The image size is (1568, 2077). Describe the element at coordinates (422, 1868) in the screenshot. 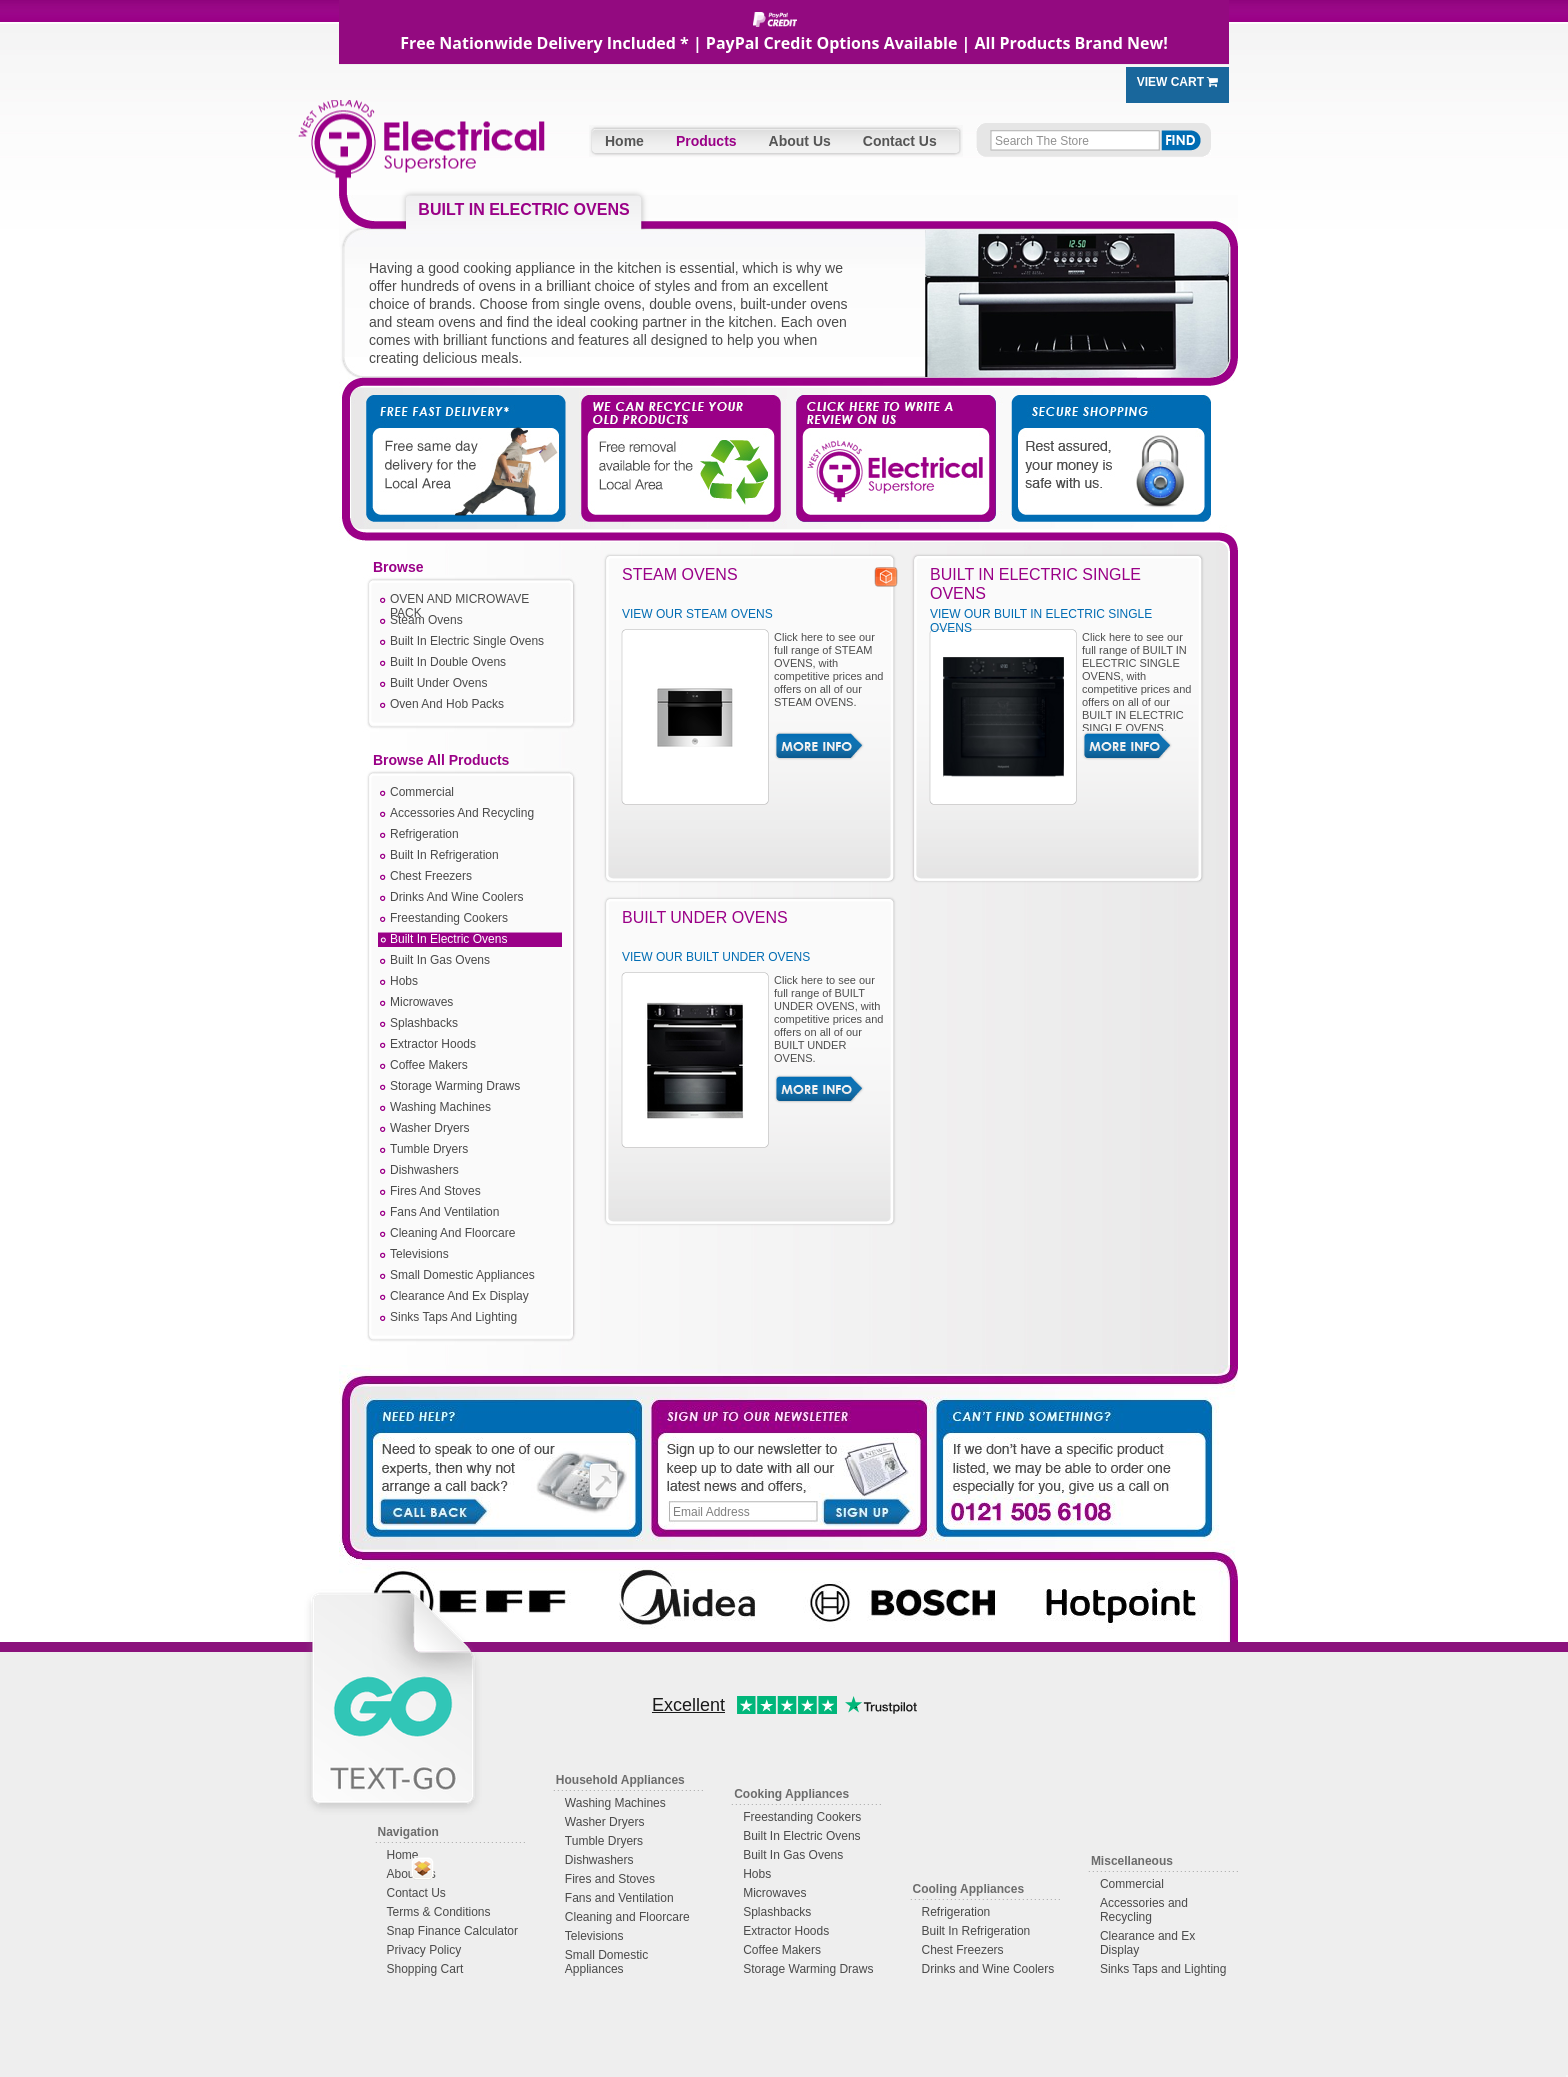

I see `open gdebi package installer` at that location.